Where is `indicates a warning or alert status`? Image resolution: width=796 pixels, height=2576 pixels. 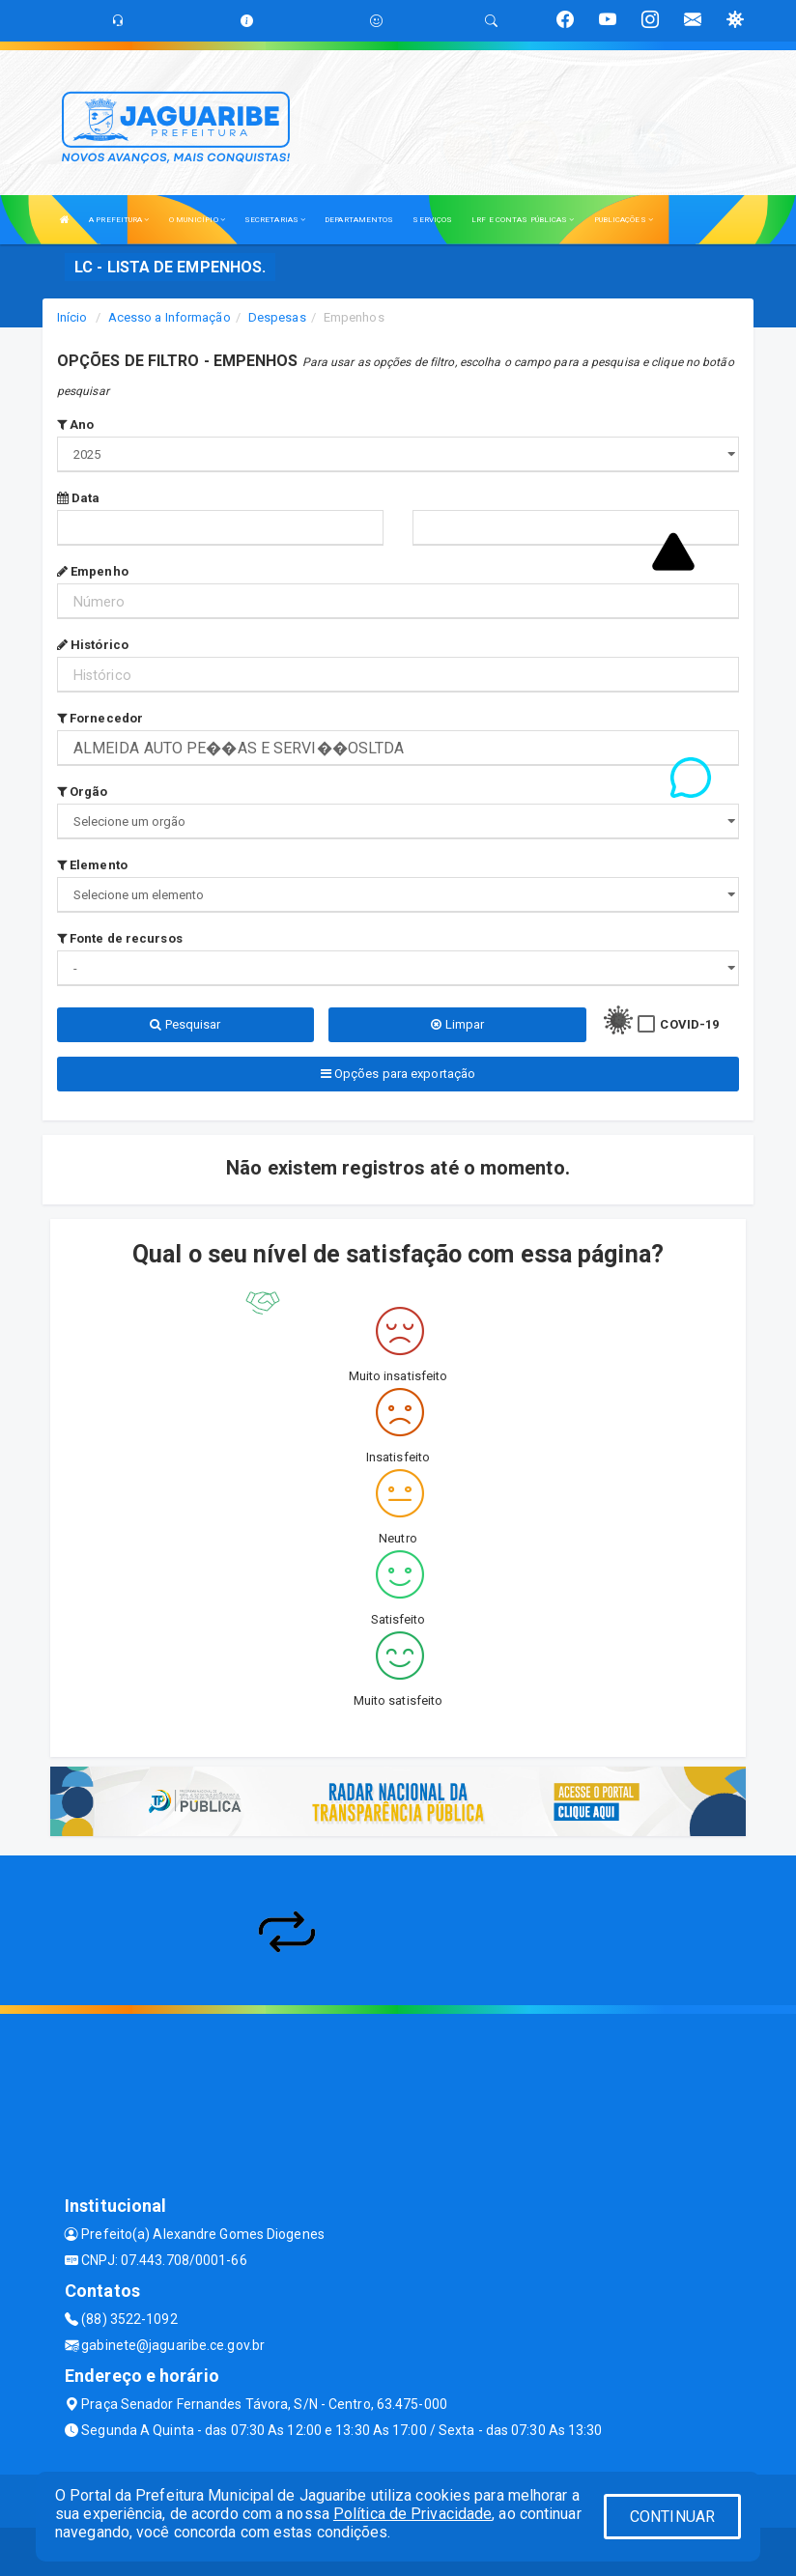 indicates a warning or alert status is located at coordinates (673, 552).